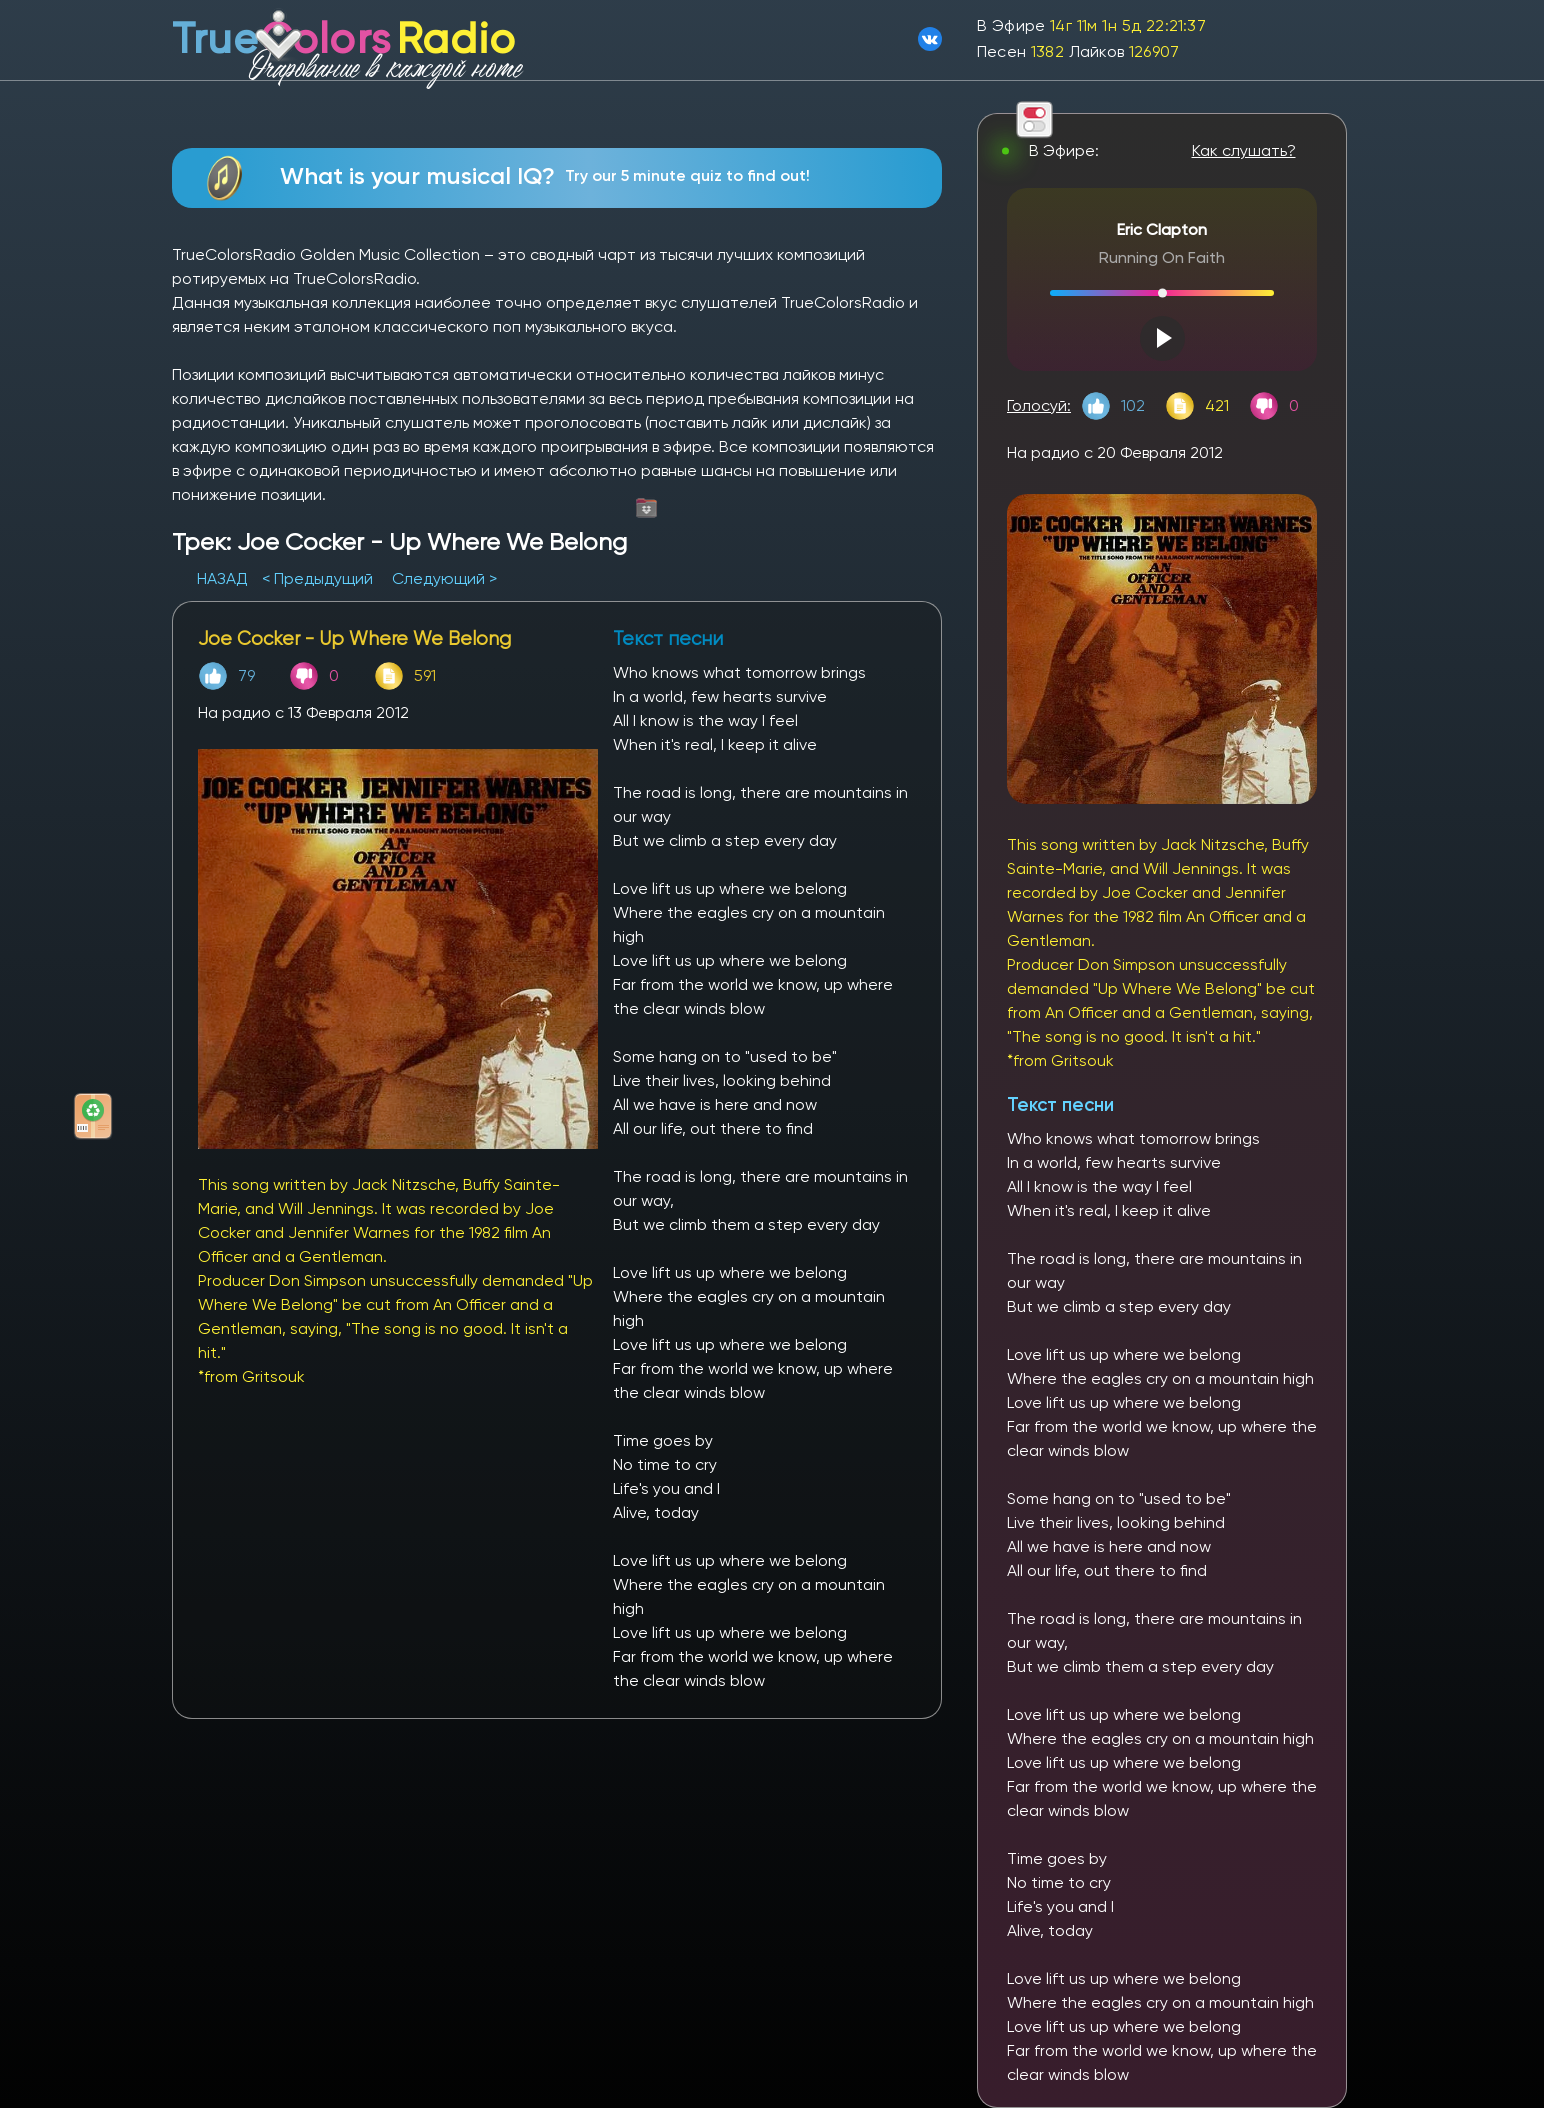 The image size is (1544, 2108). I want to click on open your dropbox folder, so click(646, 507).